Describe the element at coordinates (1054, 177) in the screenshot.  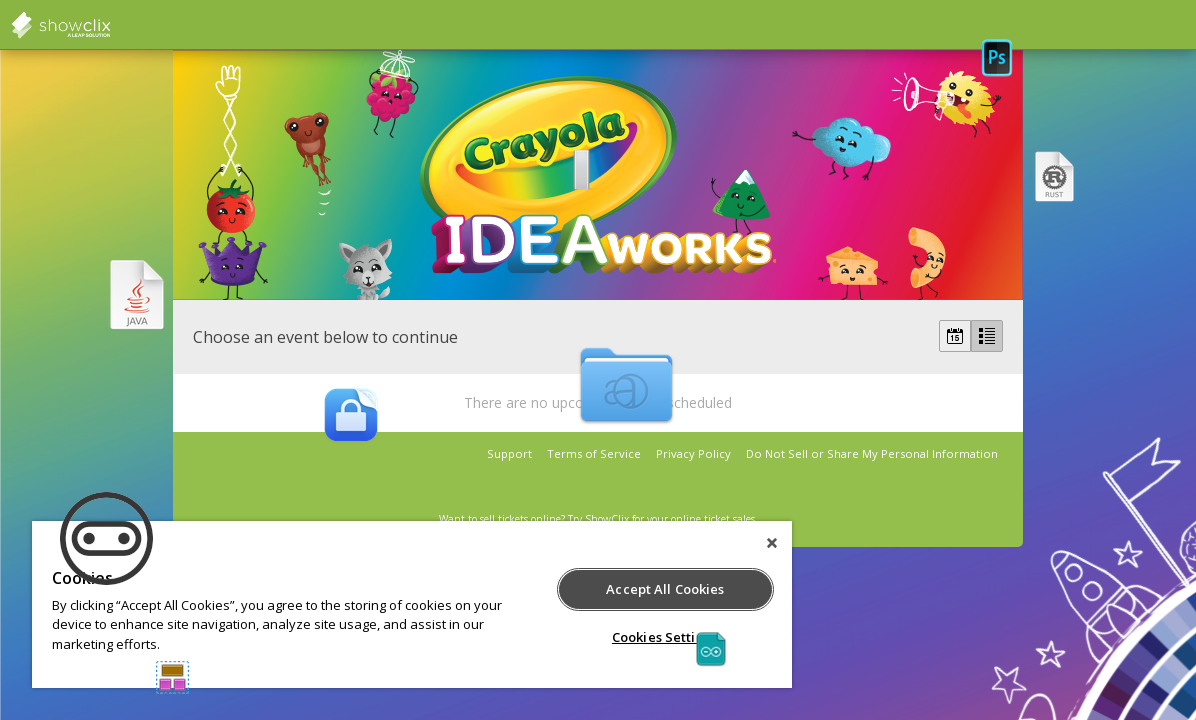
I see `a rust programming language source file` at that location.